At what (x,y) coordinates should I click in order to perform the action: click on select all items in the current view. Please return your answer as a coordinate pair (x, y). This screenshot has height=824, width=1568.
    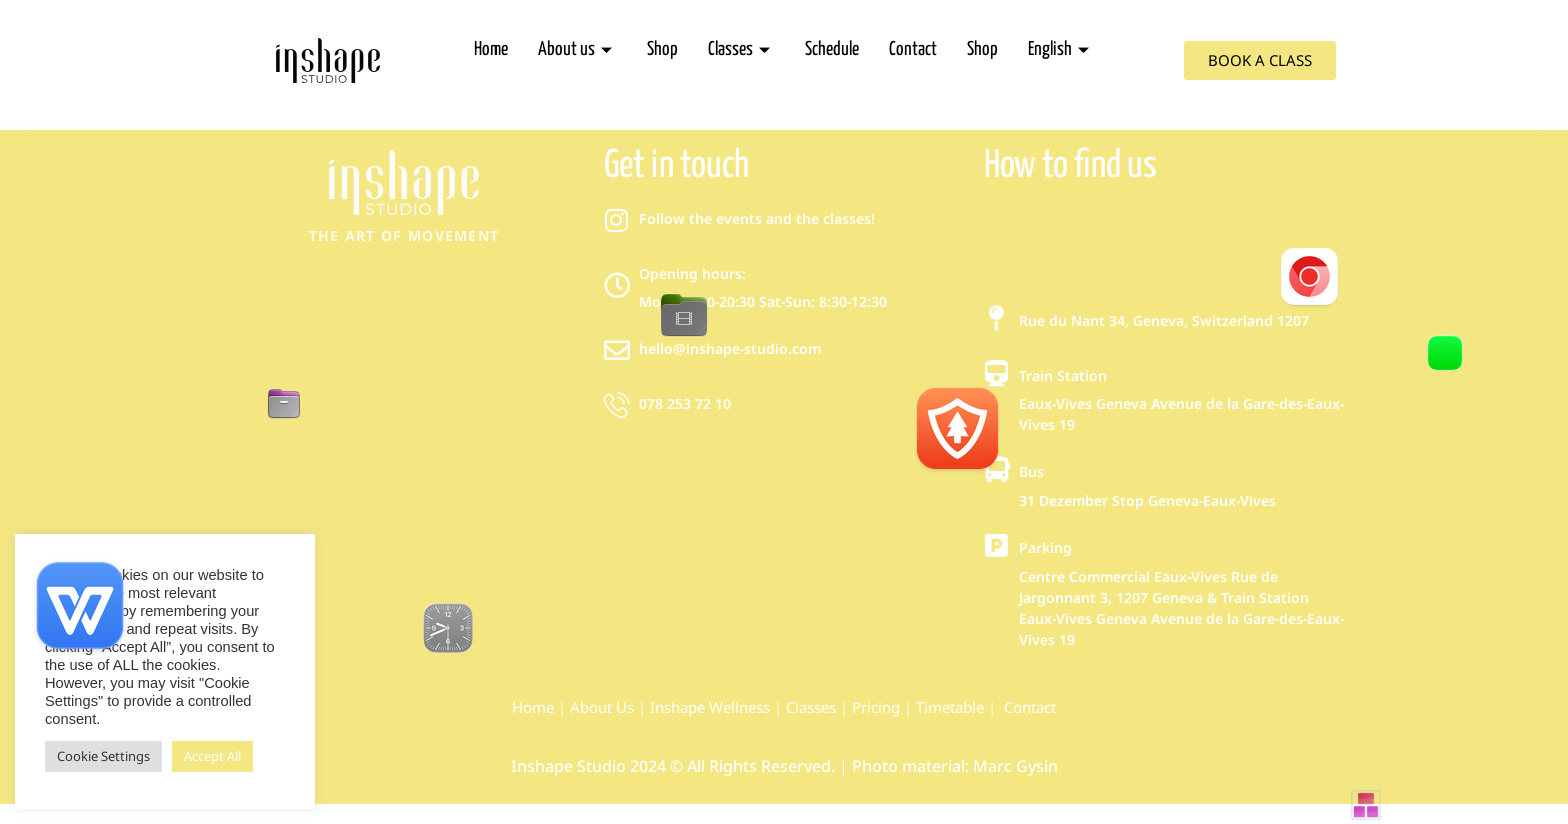
    Looking at the image, I should click on (1366, 805).